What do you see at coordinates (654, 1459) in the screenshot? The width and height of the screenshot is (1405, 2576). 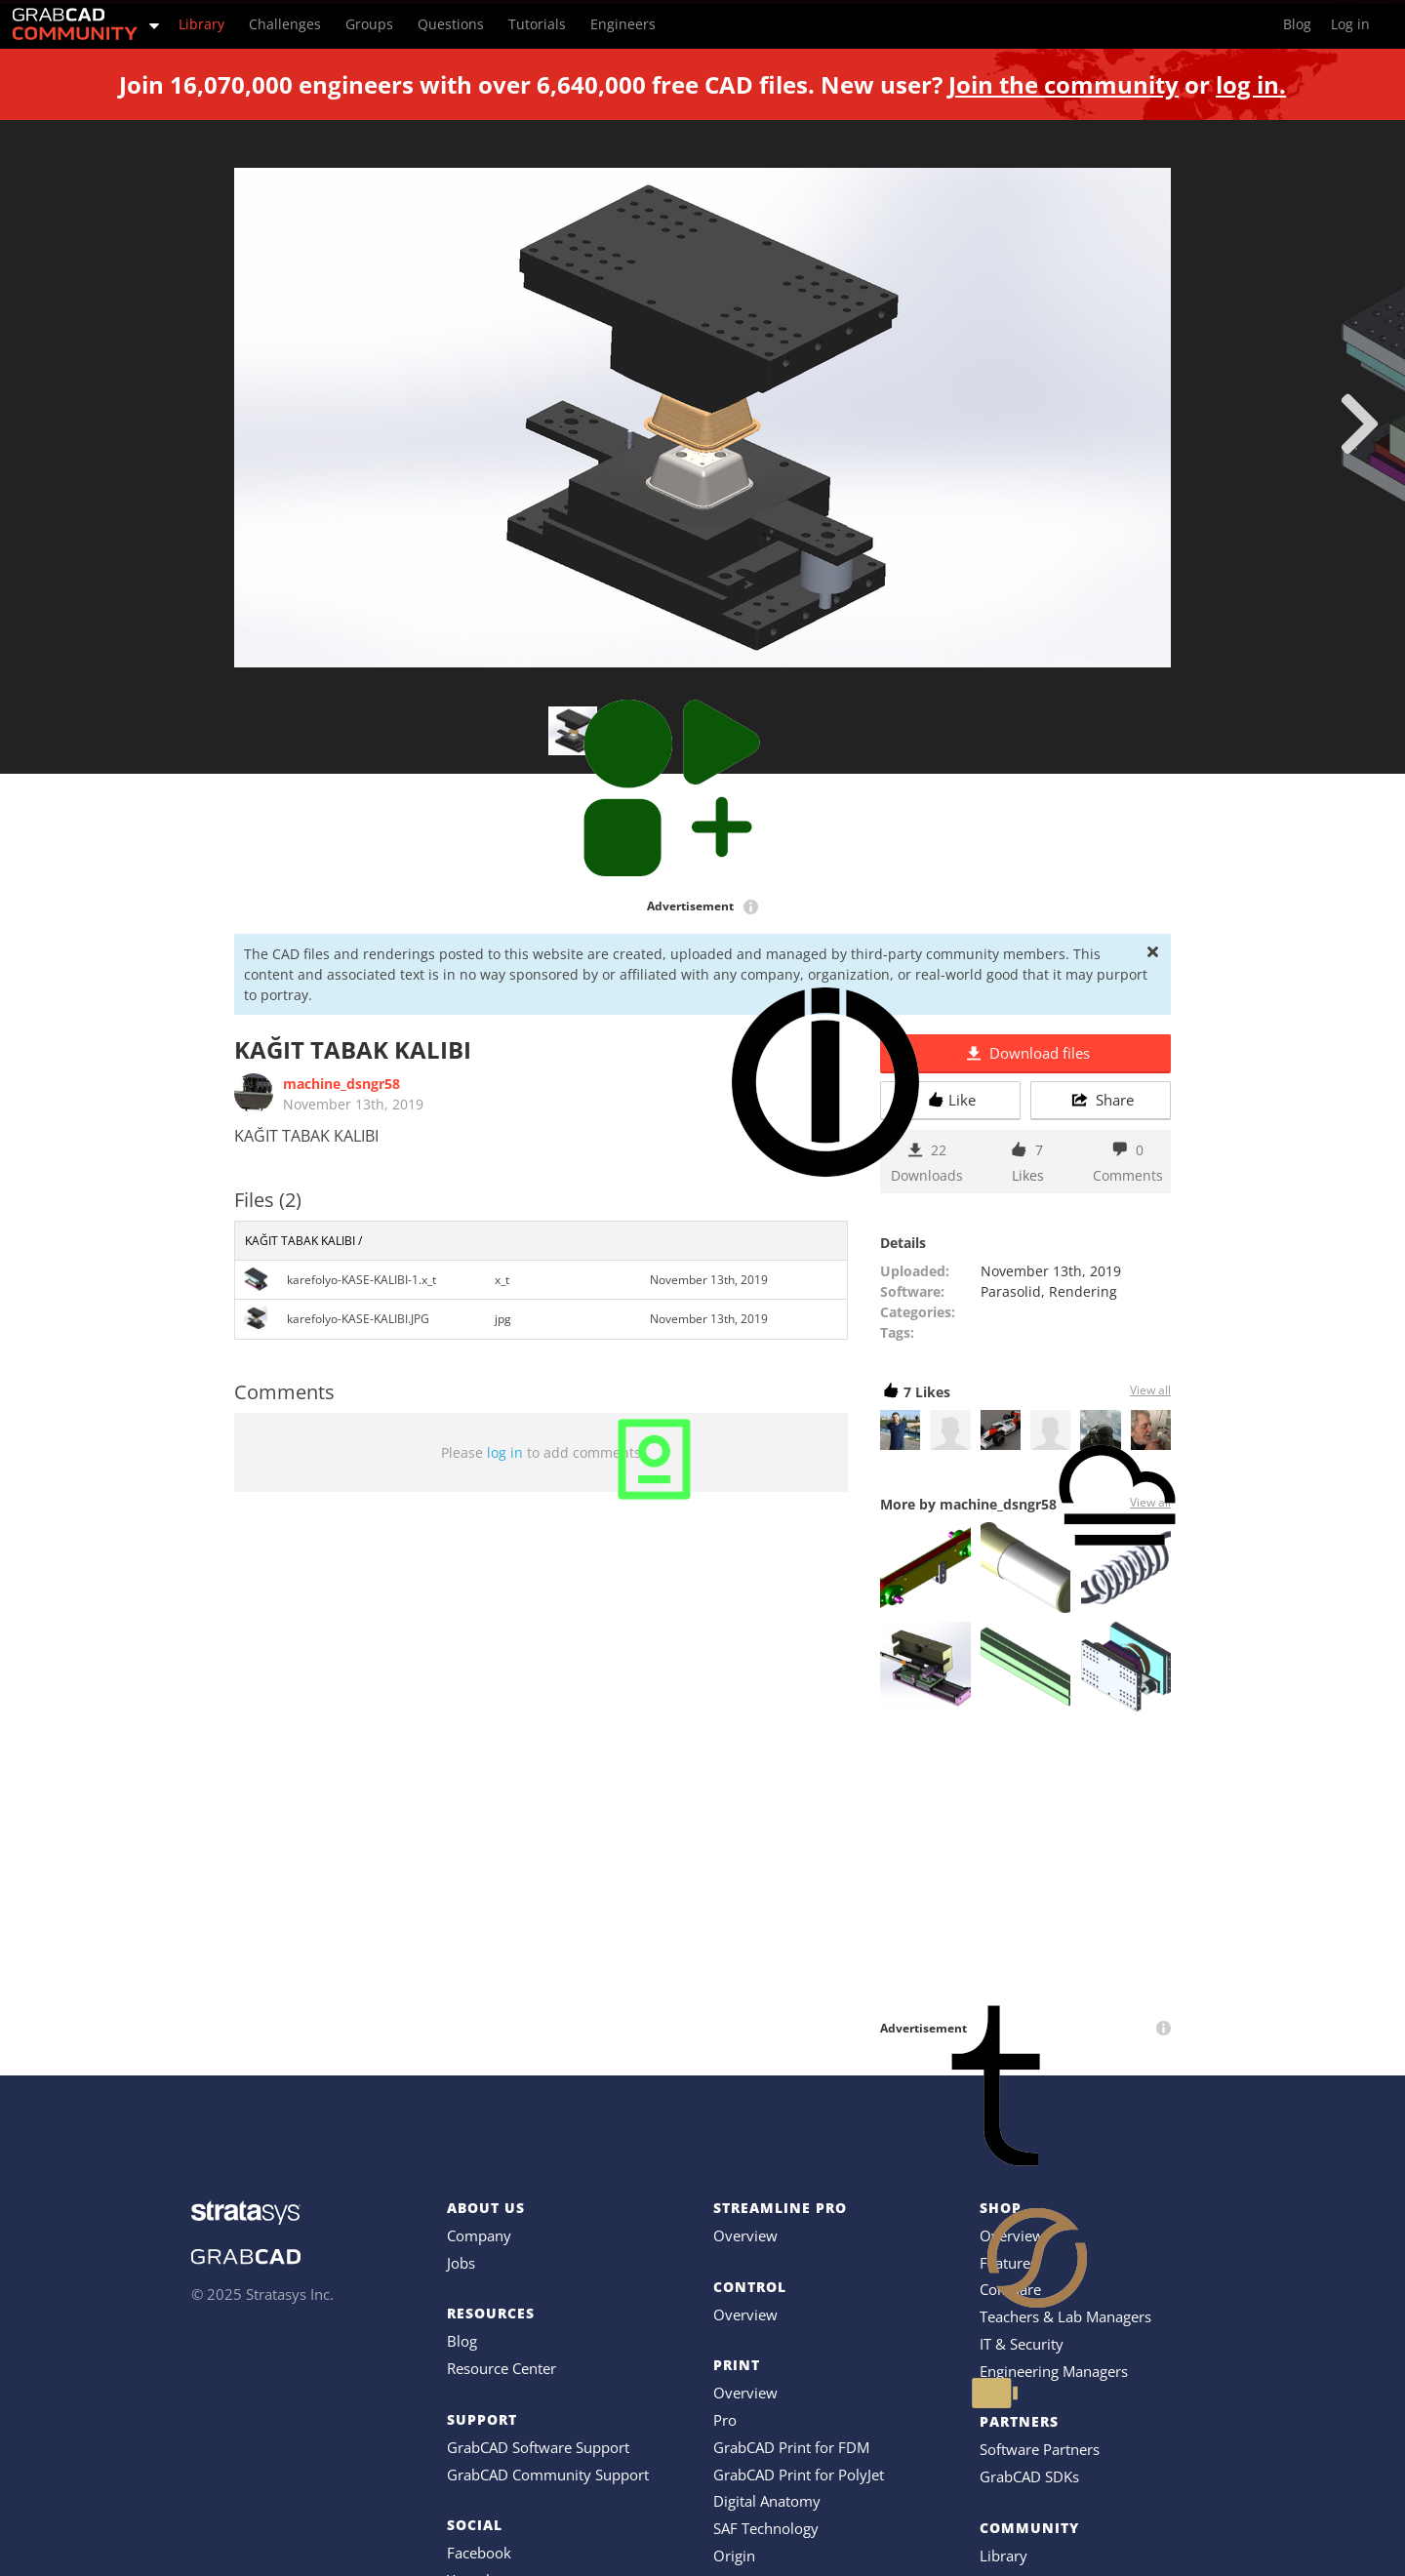 I see `view passport or travel document details` at bounding box center [654, 1459].